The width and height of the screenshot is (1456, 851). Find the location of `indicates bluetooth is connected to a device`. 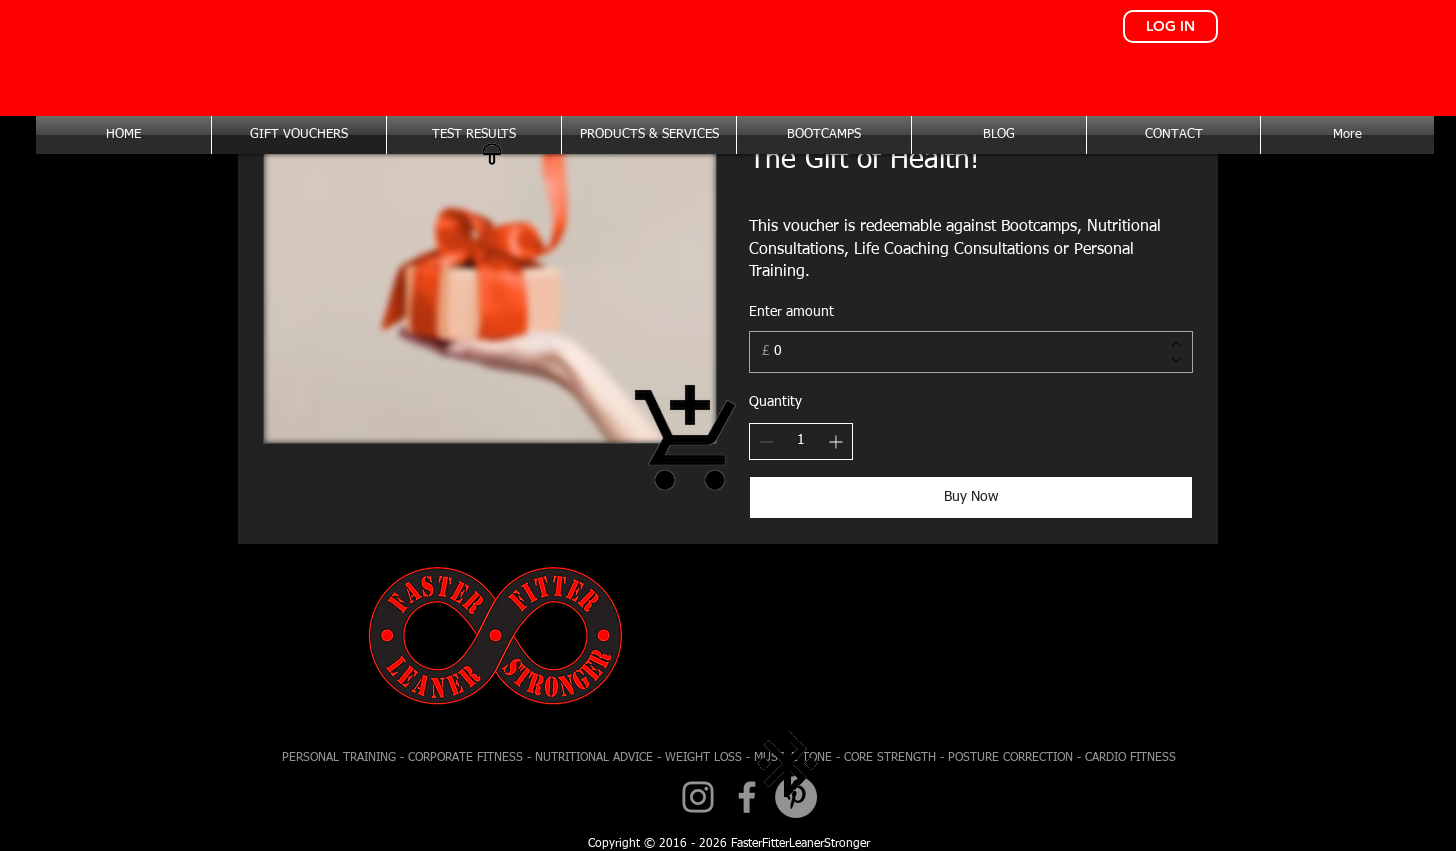

indicates bluetooth is connected to a device is located at coordinates (787, 763).